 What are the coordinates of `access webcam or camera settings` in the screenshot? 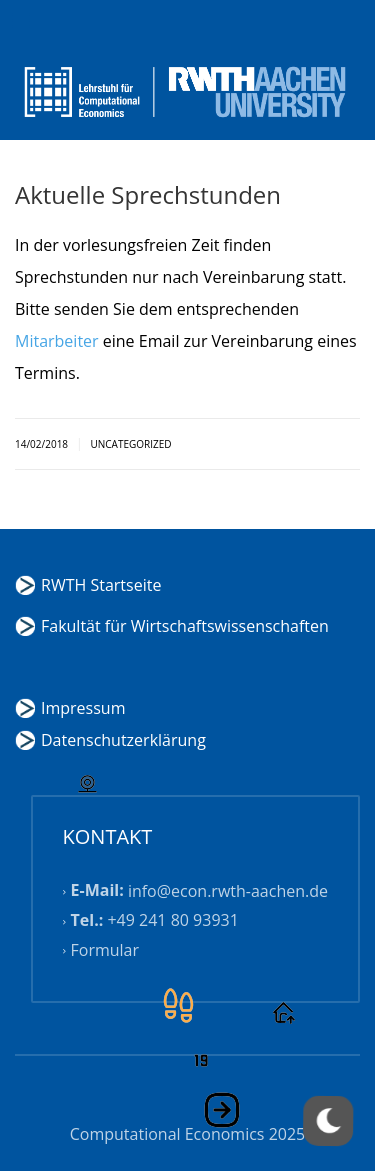 It's located at (87, 784).